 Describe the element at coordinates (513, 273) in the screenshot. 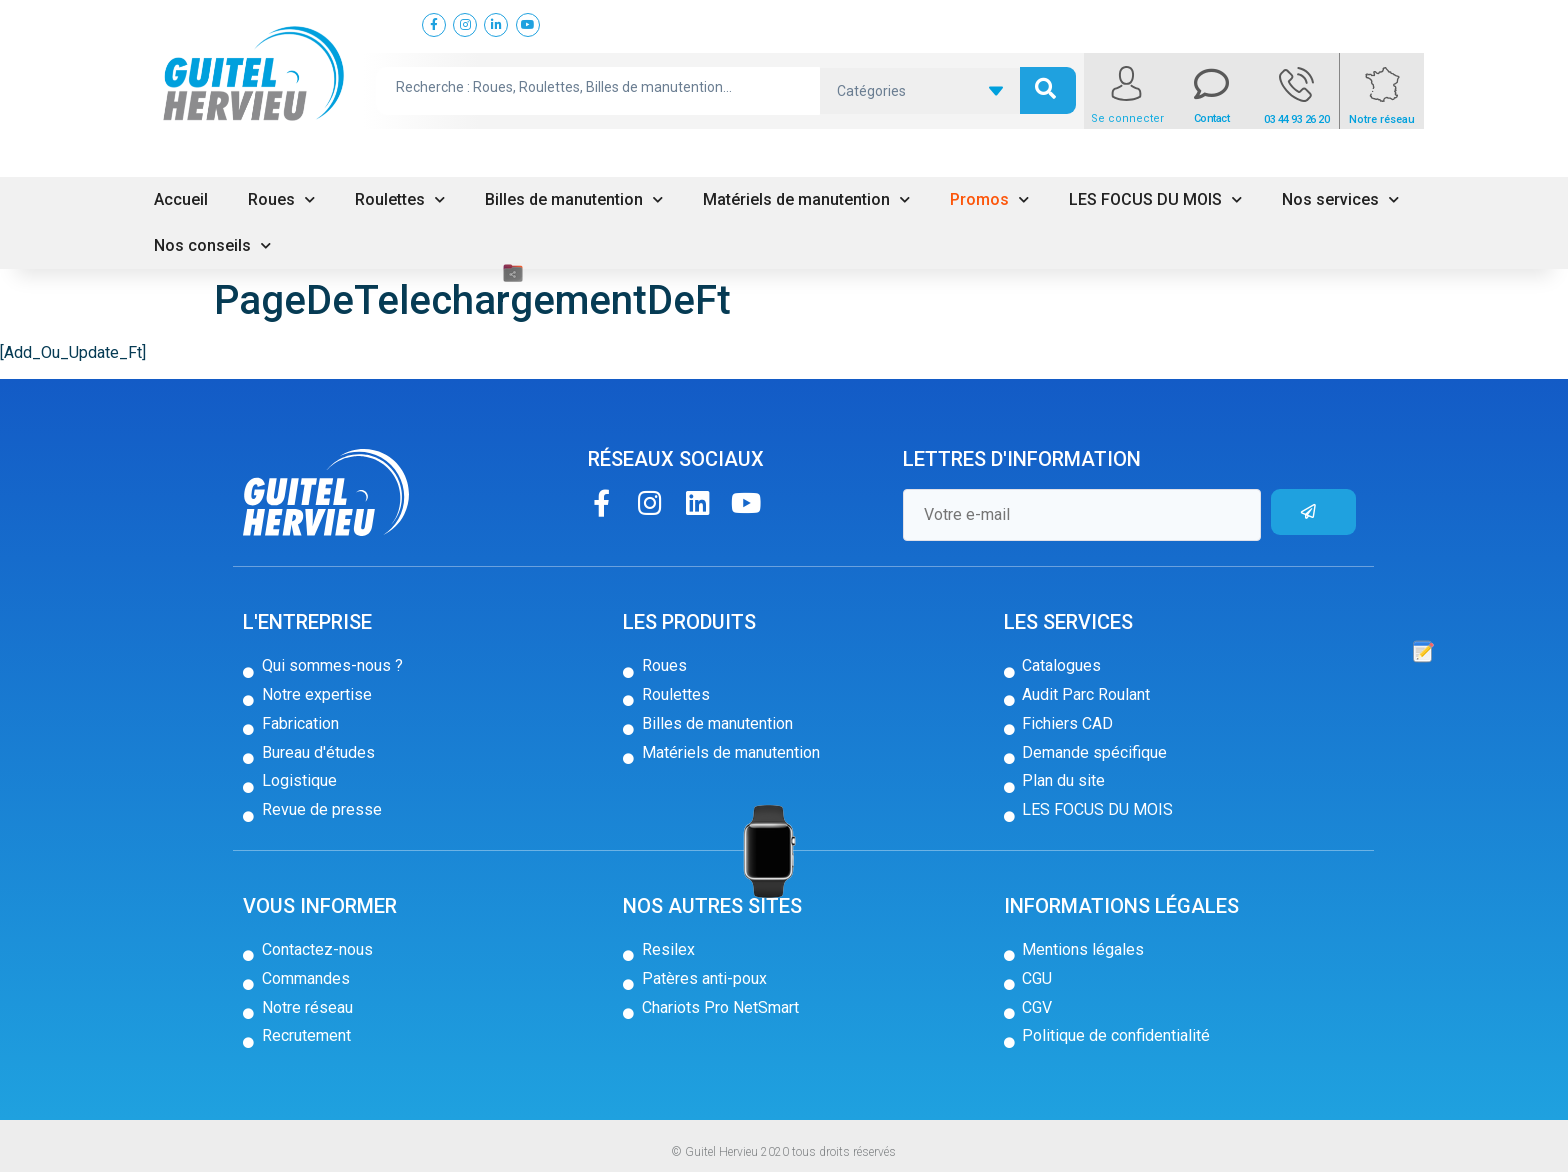

I see `open your public shared folder` at that location.